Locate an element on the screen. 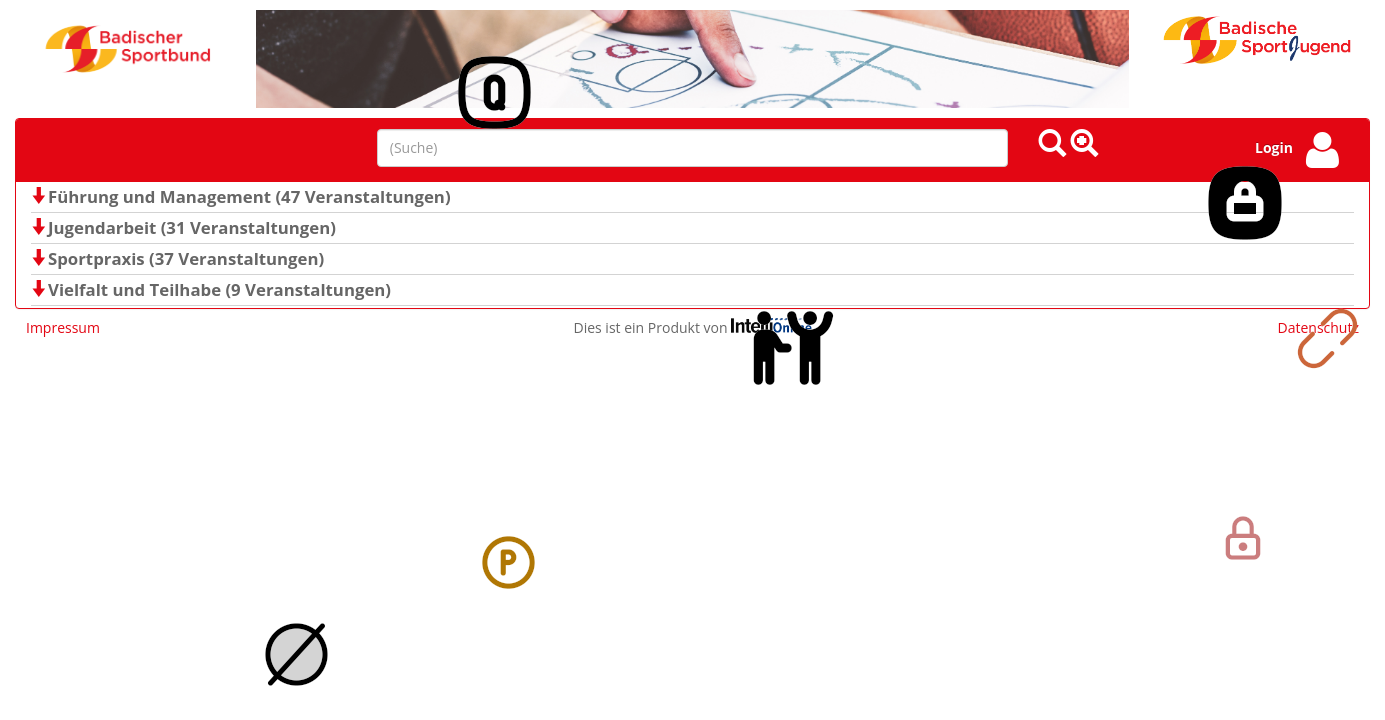 The width and height of the screenshot is (1385, 720). indicates an empty or null state is located at coordinates (296, 654).